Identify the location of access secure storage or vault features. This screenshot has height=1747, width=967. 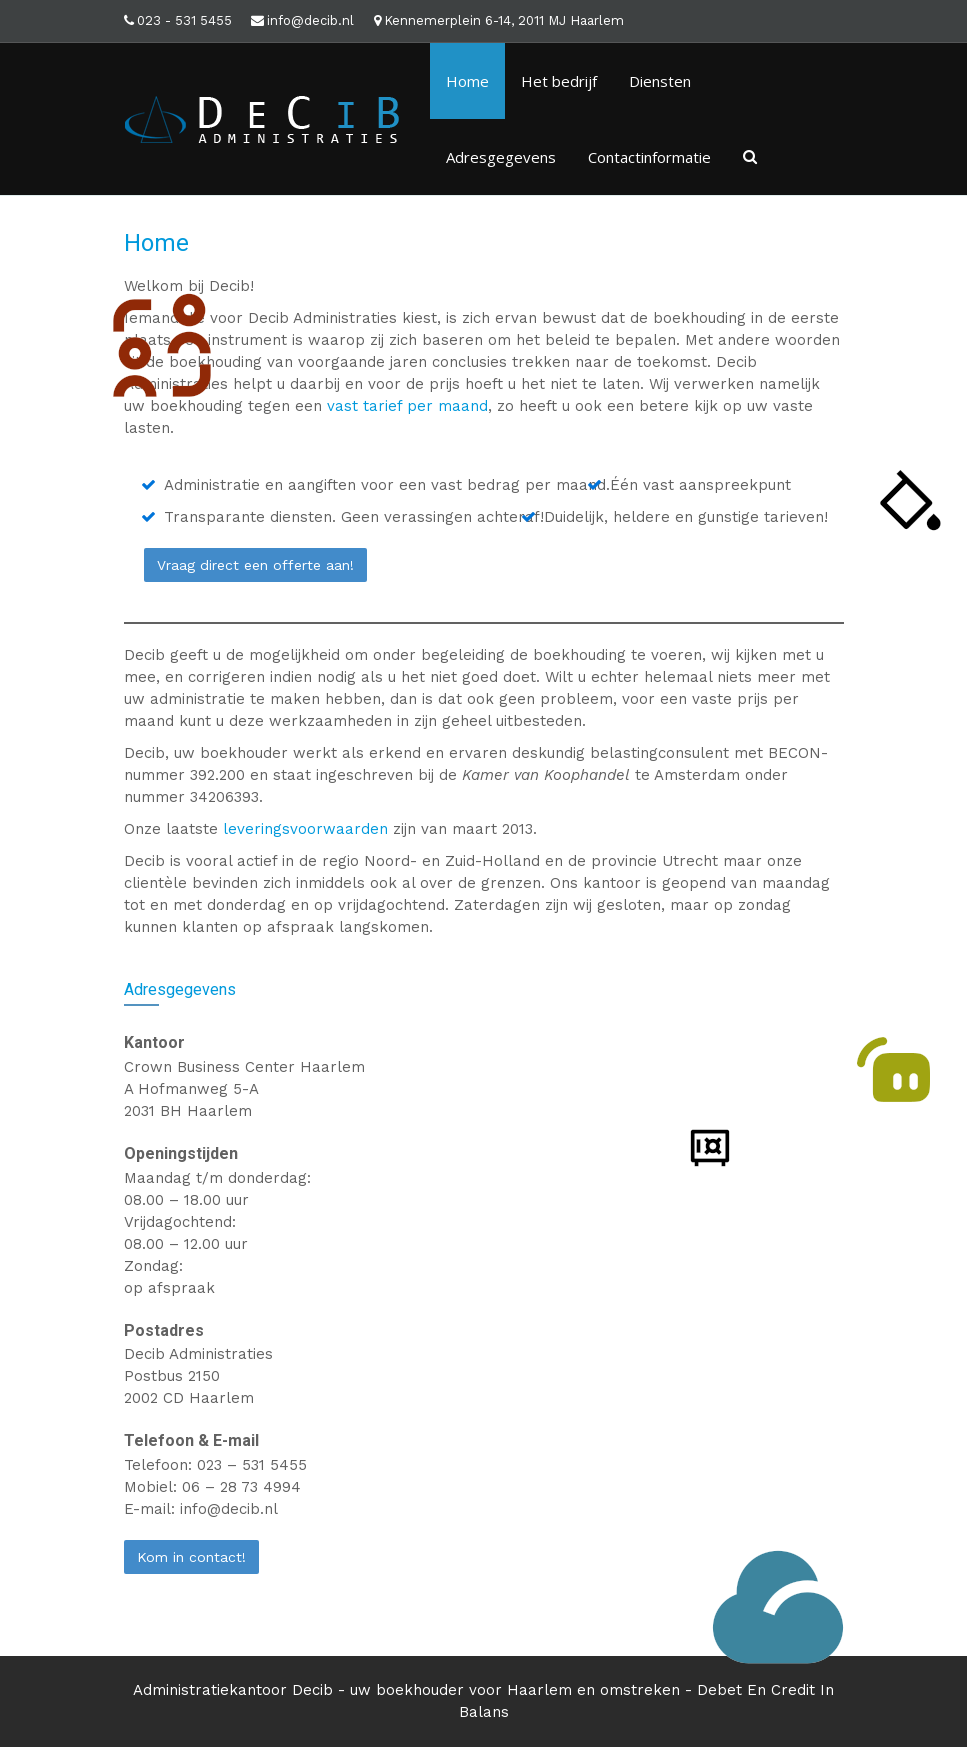
(710, 1147).